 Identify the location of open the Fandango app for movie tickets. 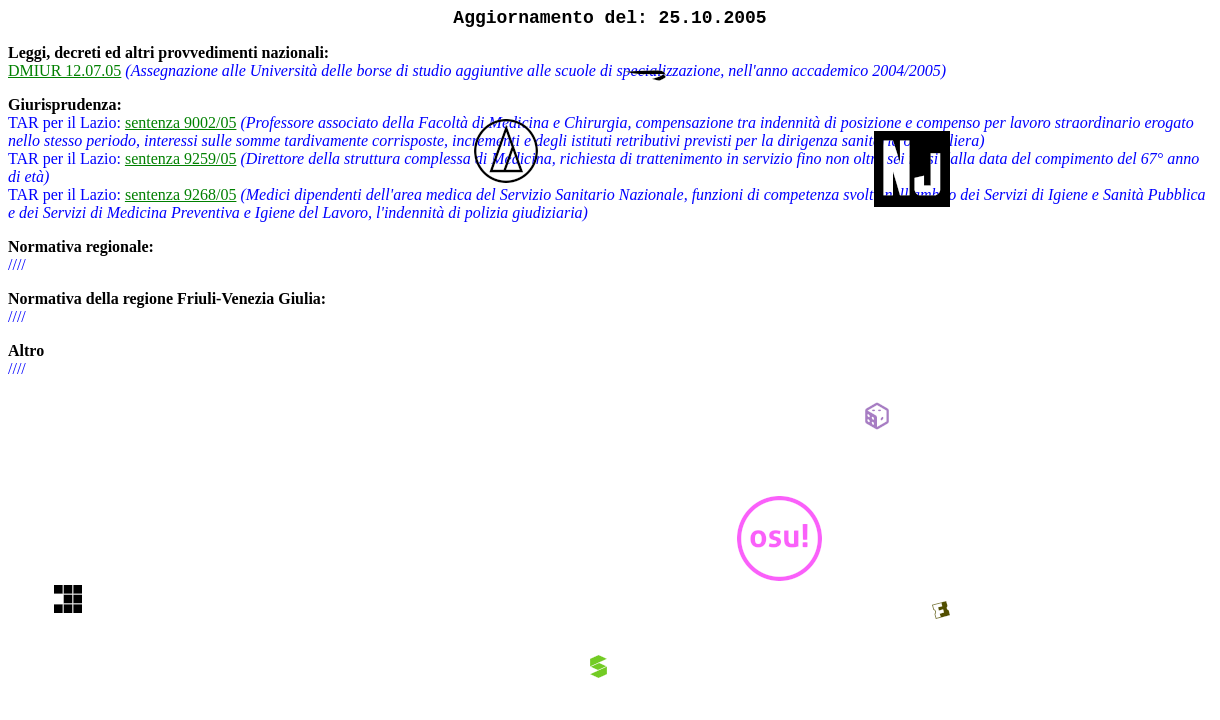
(941, 610).